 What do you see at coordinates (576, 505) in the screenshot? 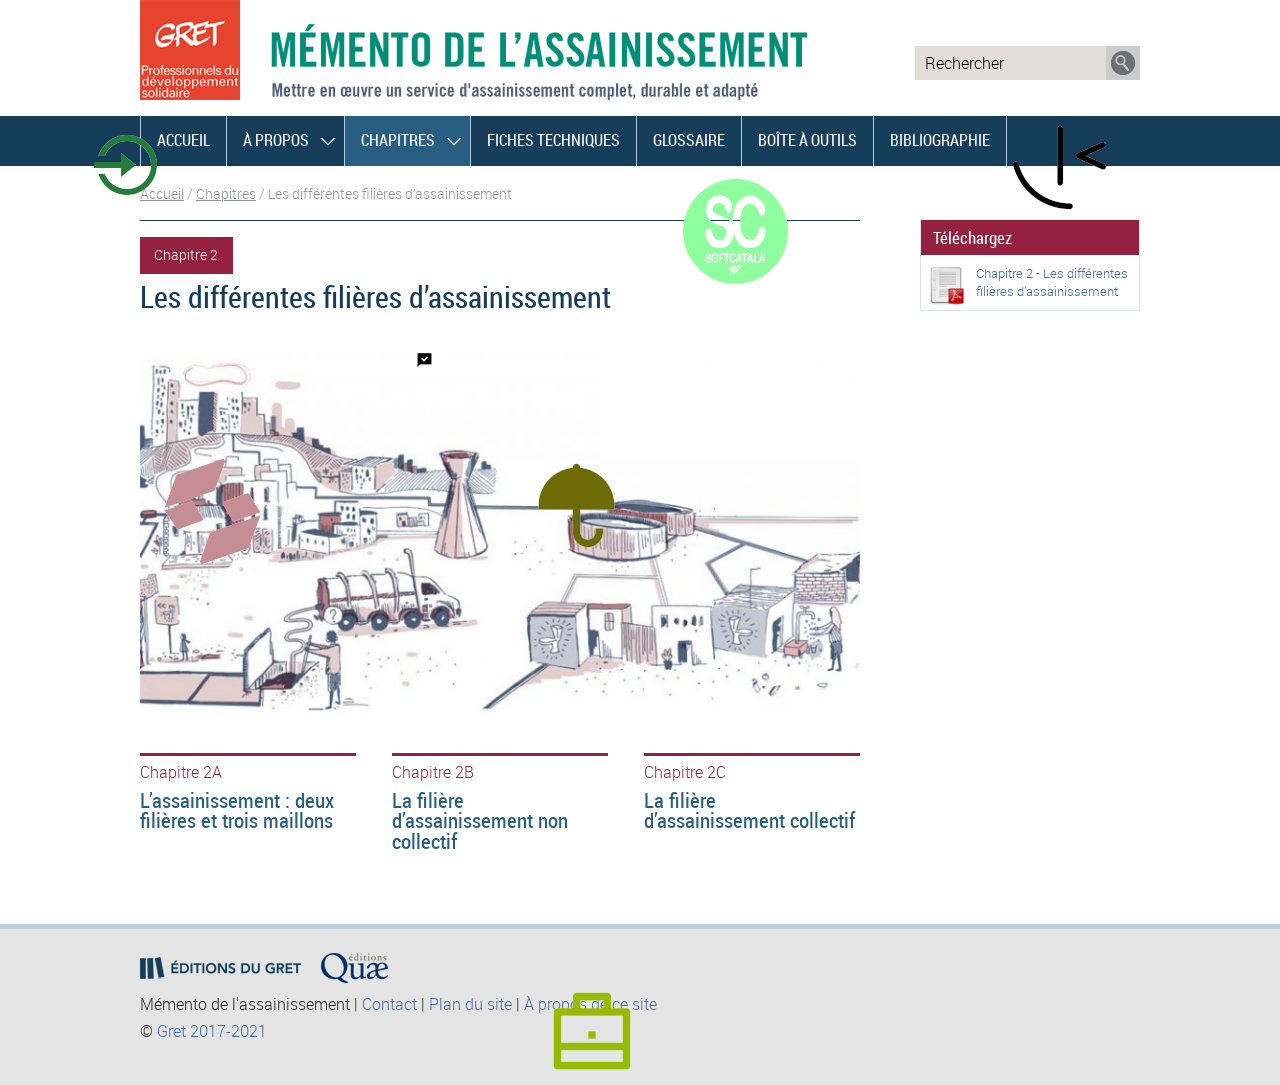
I see `view weather protection or rain forecast` at bounding box center [576, 505].